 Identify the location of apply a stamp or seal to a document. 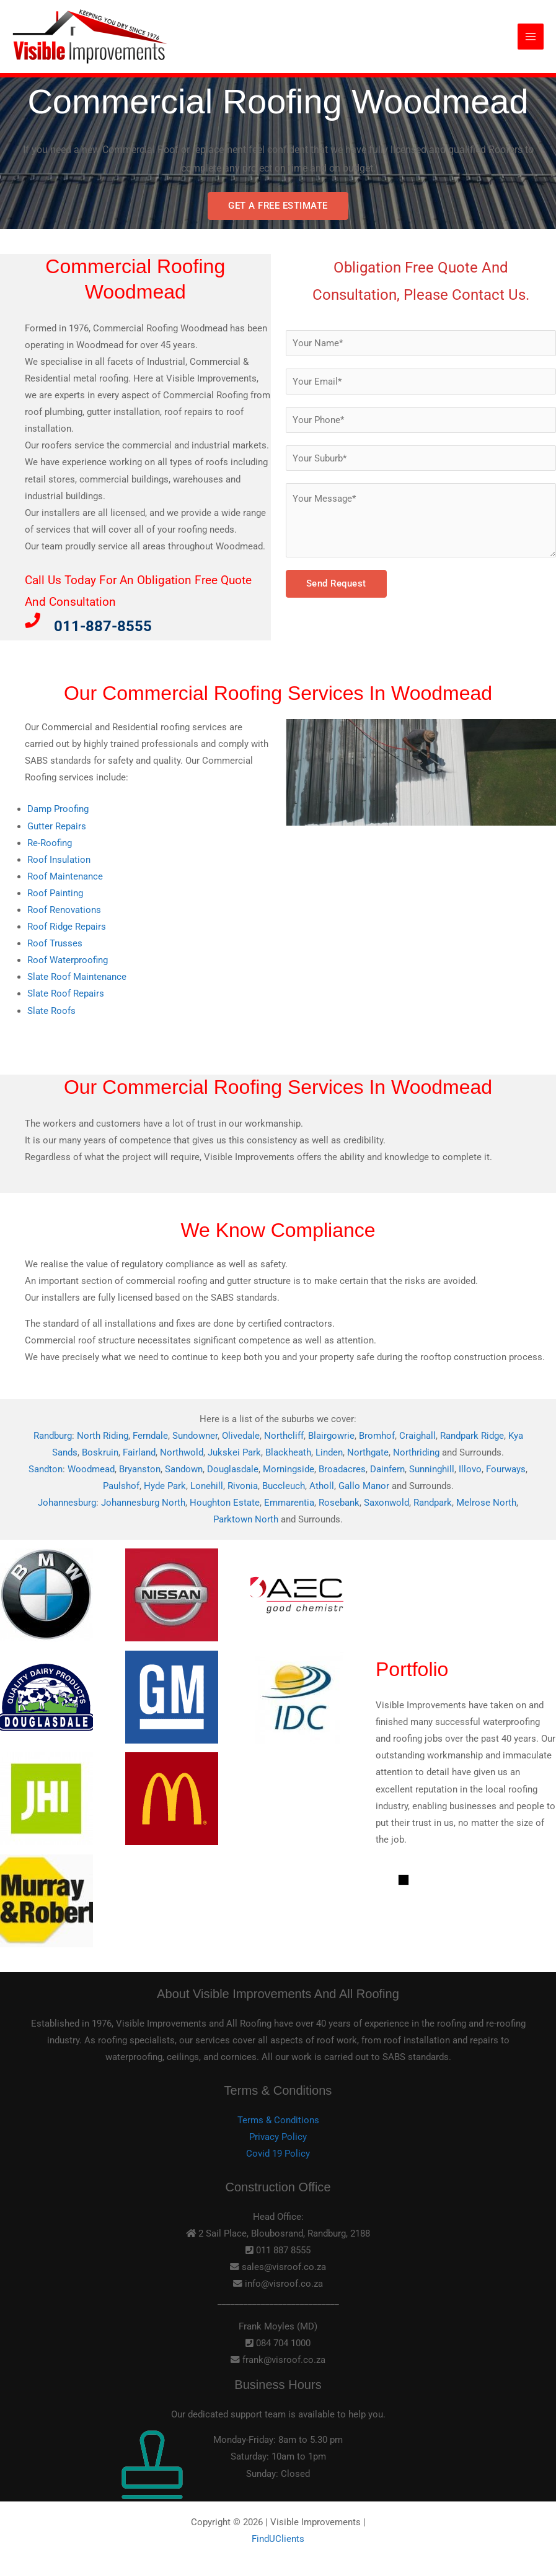
(152, 2466).